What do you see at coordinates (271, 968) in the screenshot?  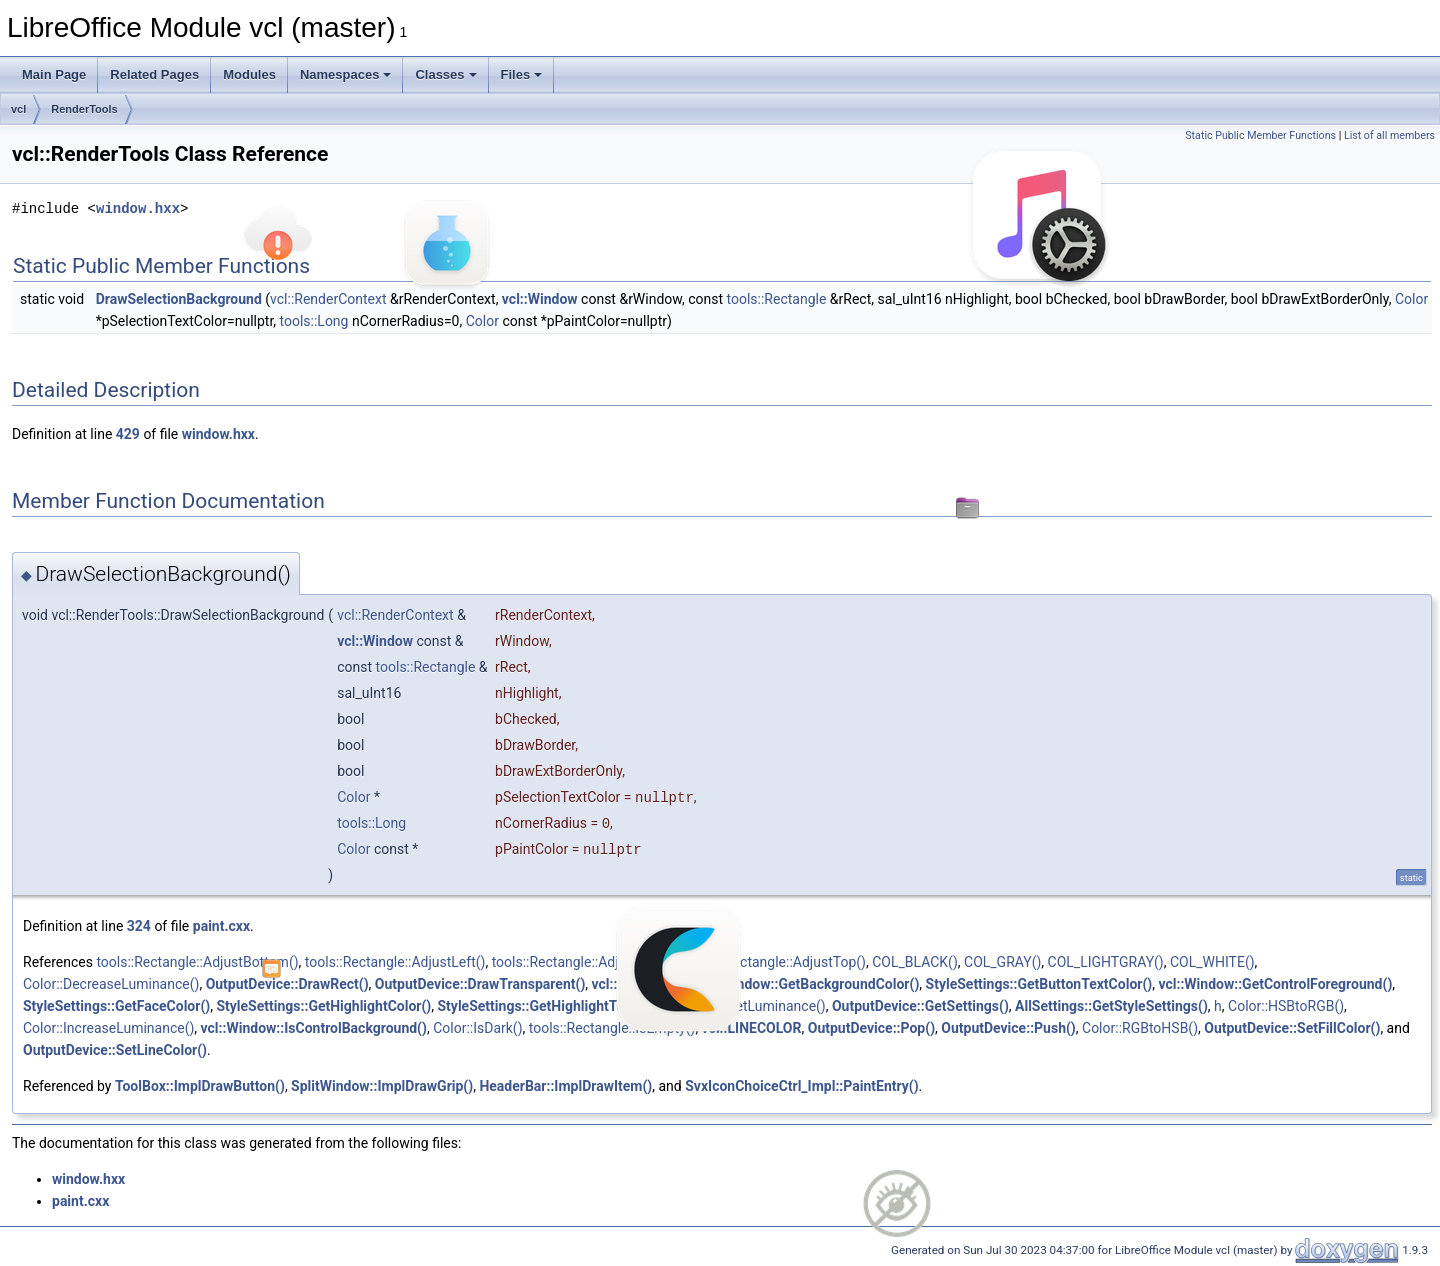 I see `open messaging app` at bounding box center [271, 968].